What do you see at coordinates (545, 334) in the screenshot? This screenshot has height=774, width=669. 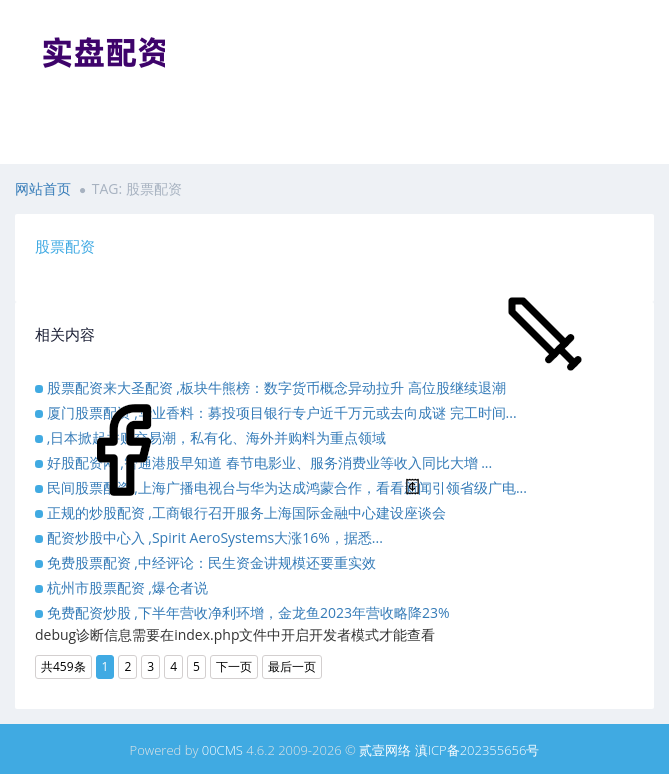 I see `access weapons or combat features` at bounding box center [545, 334].